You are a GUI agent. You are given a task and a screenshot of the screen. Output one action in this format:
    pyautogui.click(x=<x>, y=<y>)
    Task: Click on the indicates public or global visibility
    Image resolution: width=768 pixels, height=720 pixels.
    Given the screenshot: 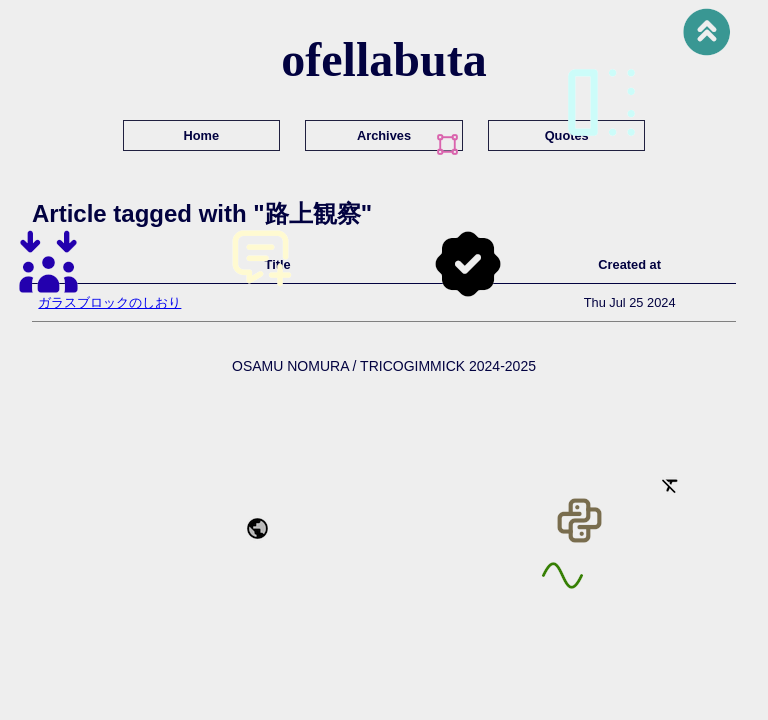 What is the action you would take?
    pyautogui.click(x=257, y=528)
    